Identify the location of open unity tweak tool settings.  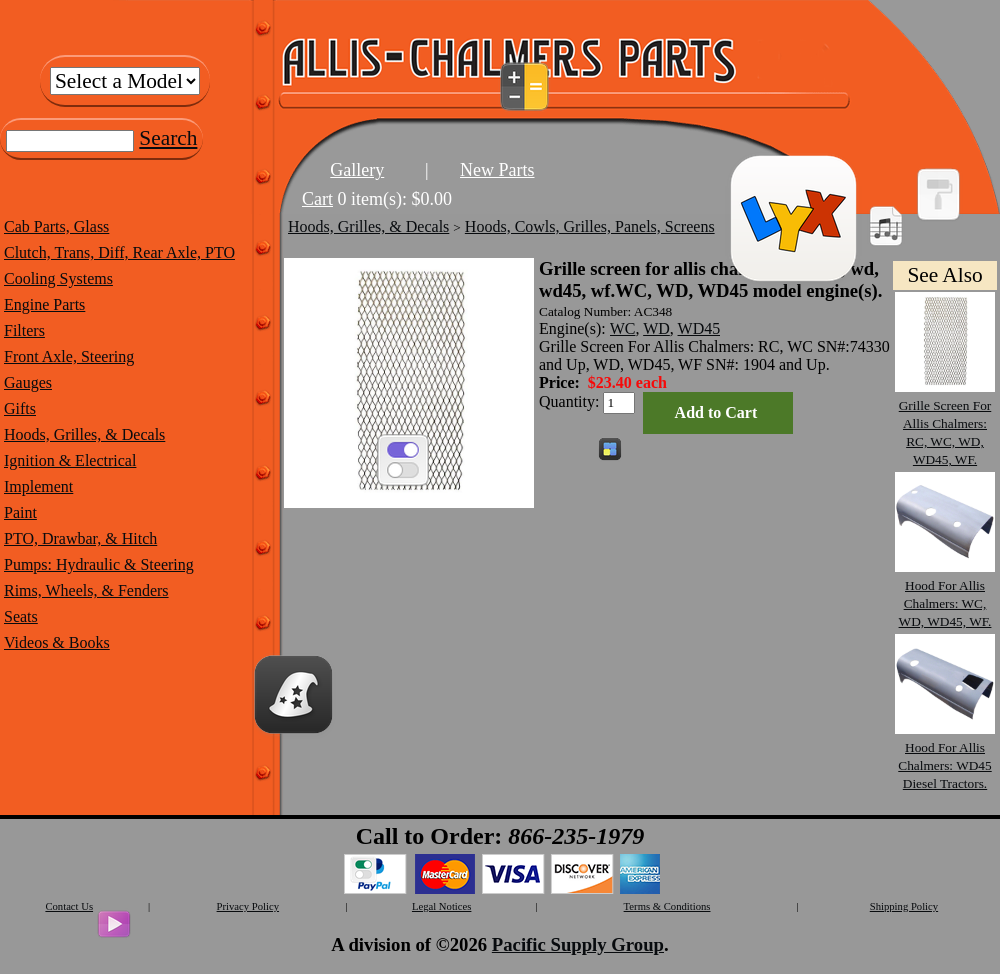
(363, 869).